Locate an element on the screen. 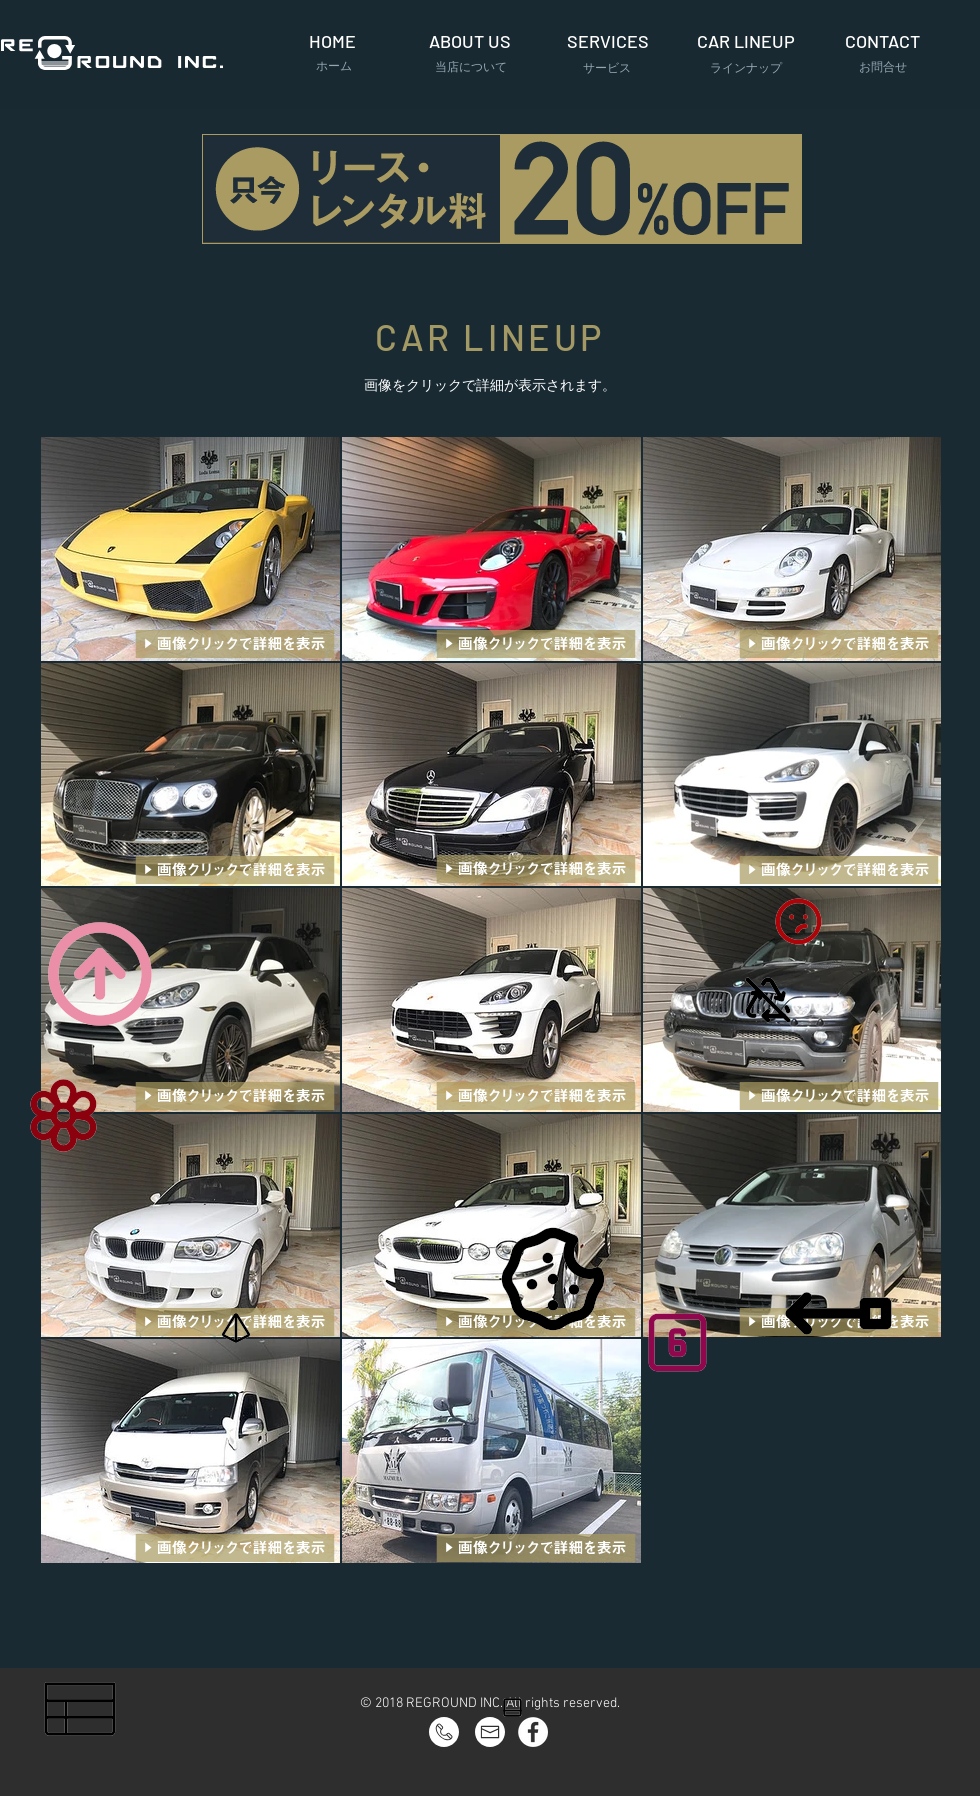 This screenshot has height=1796, width=980. recycling unavailable or disabled is located at coordinates (768, 1000).